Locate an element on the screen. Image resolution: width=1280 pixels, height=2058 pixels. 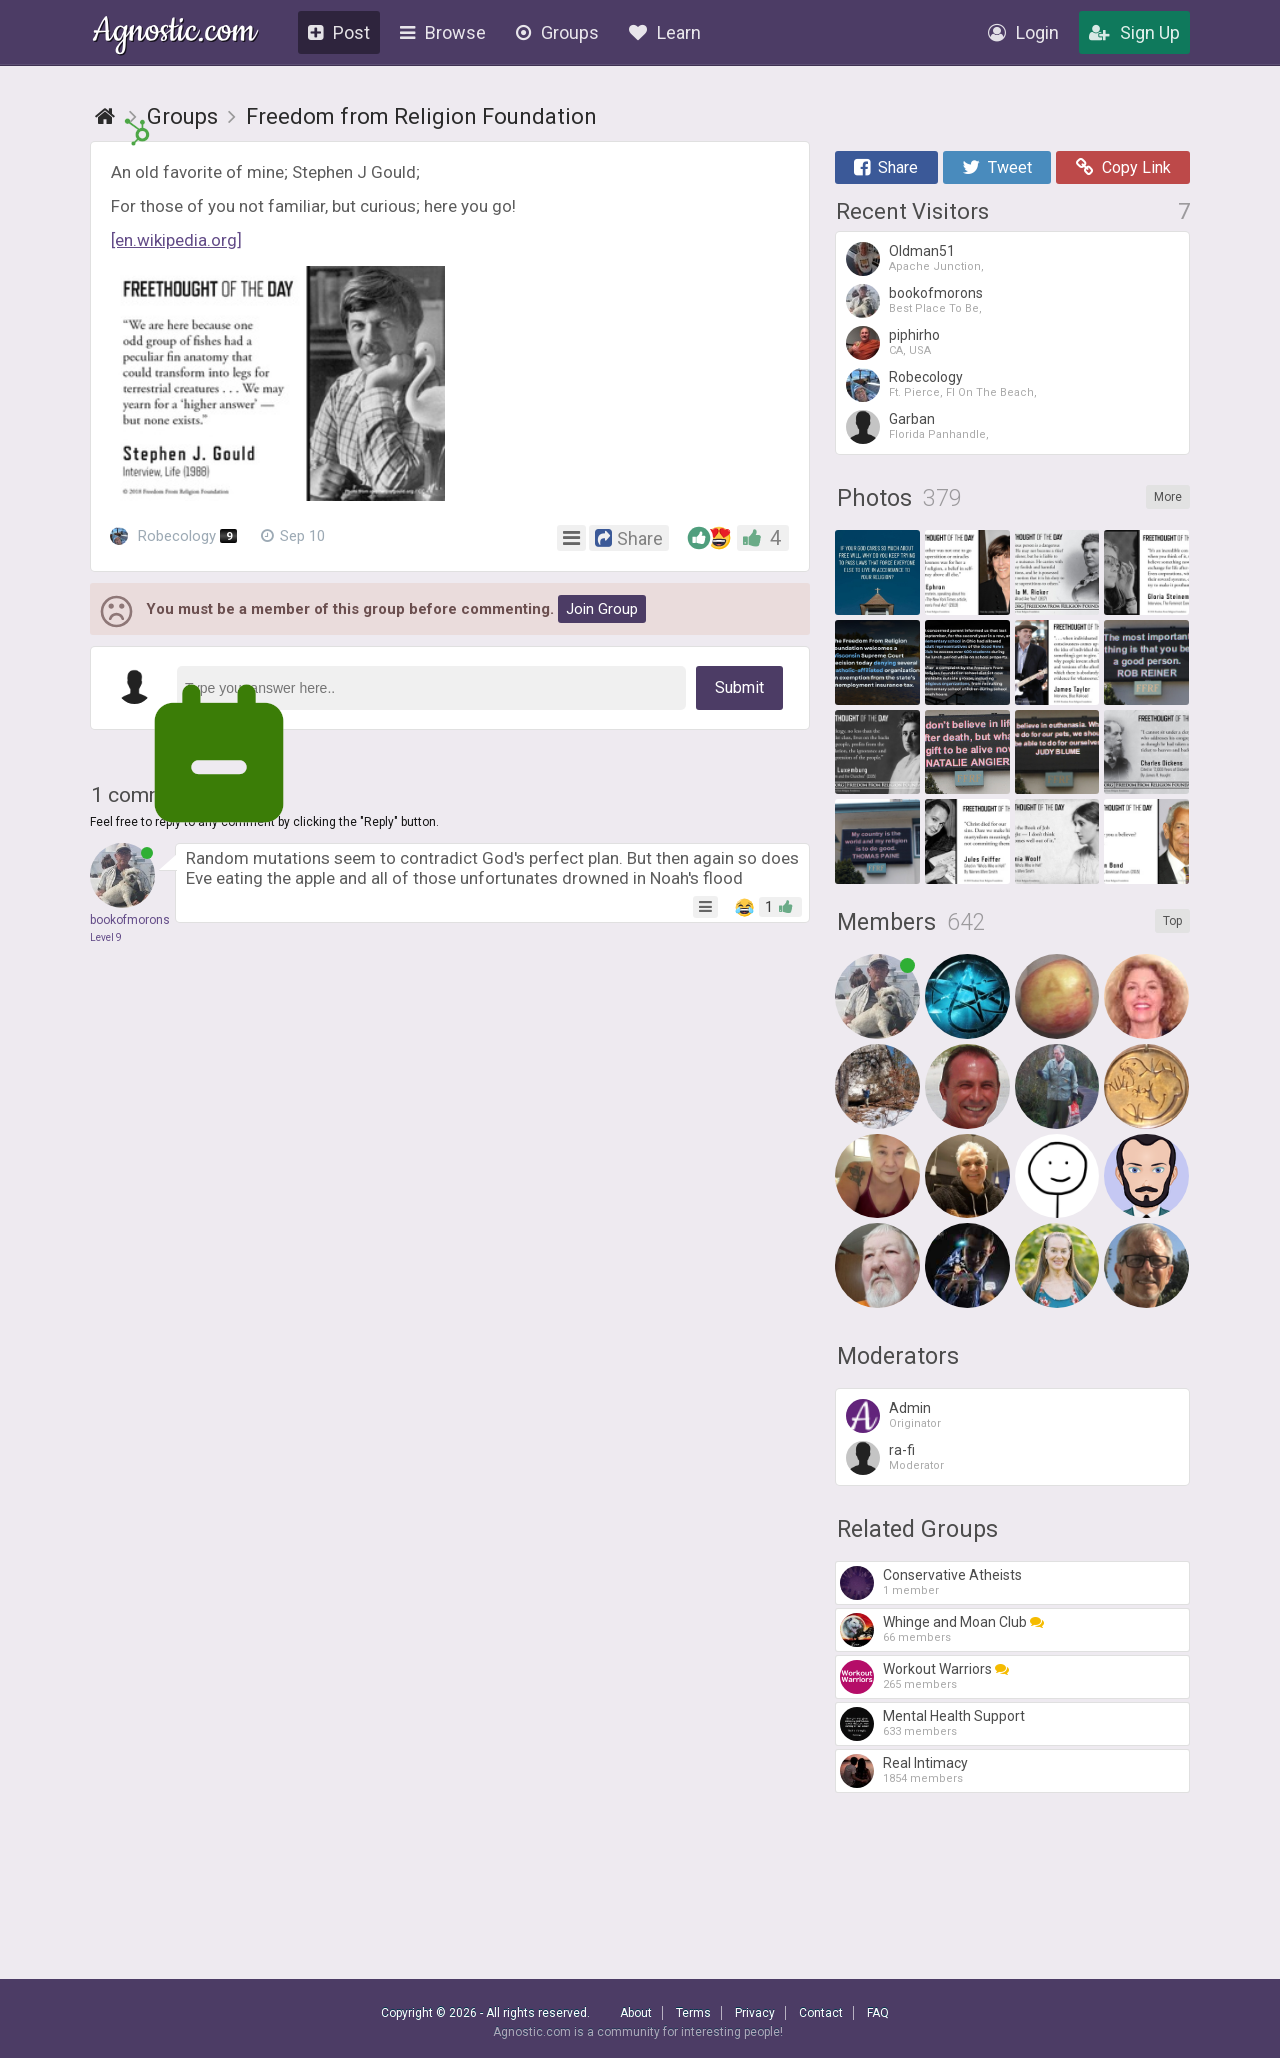
remove an event from your calendar is located at coordinates (219, 758).